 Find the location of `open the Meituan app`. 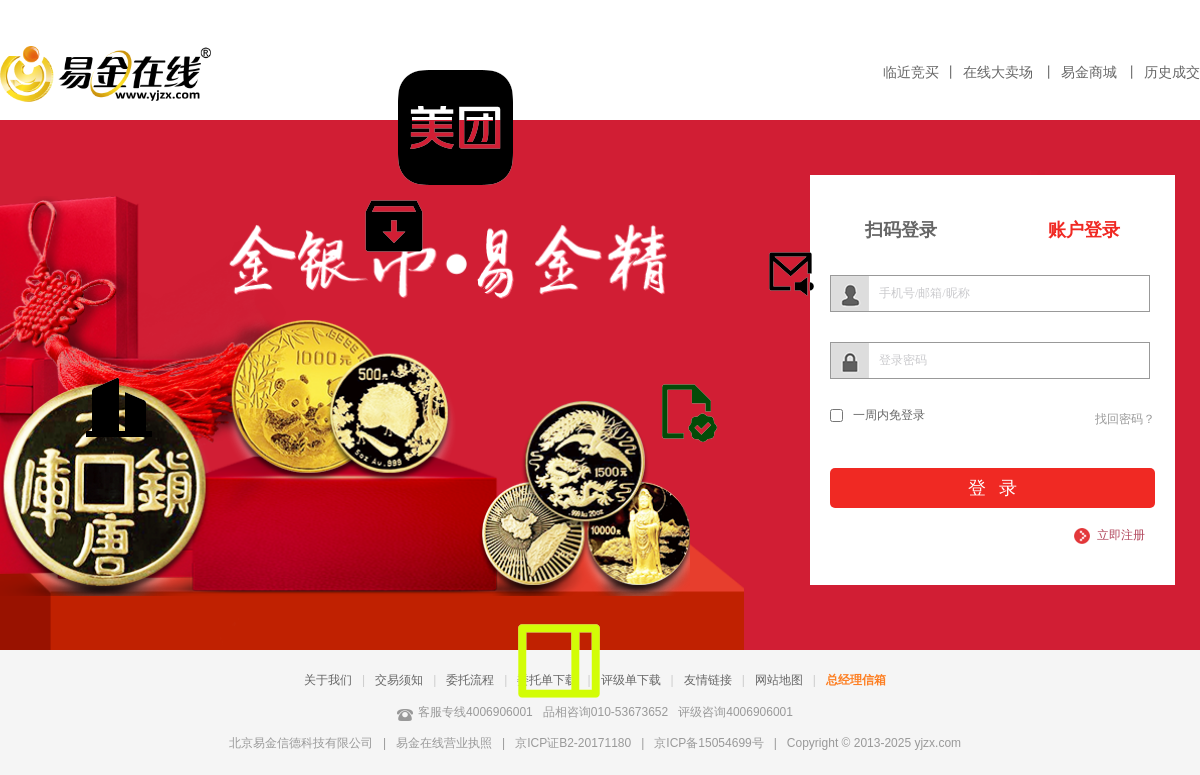

open the Meituan app is located at coordinates (455, 127).